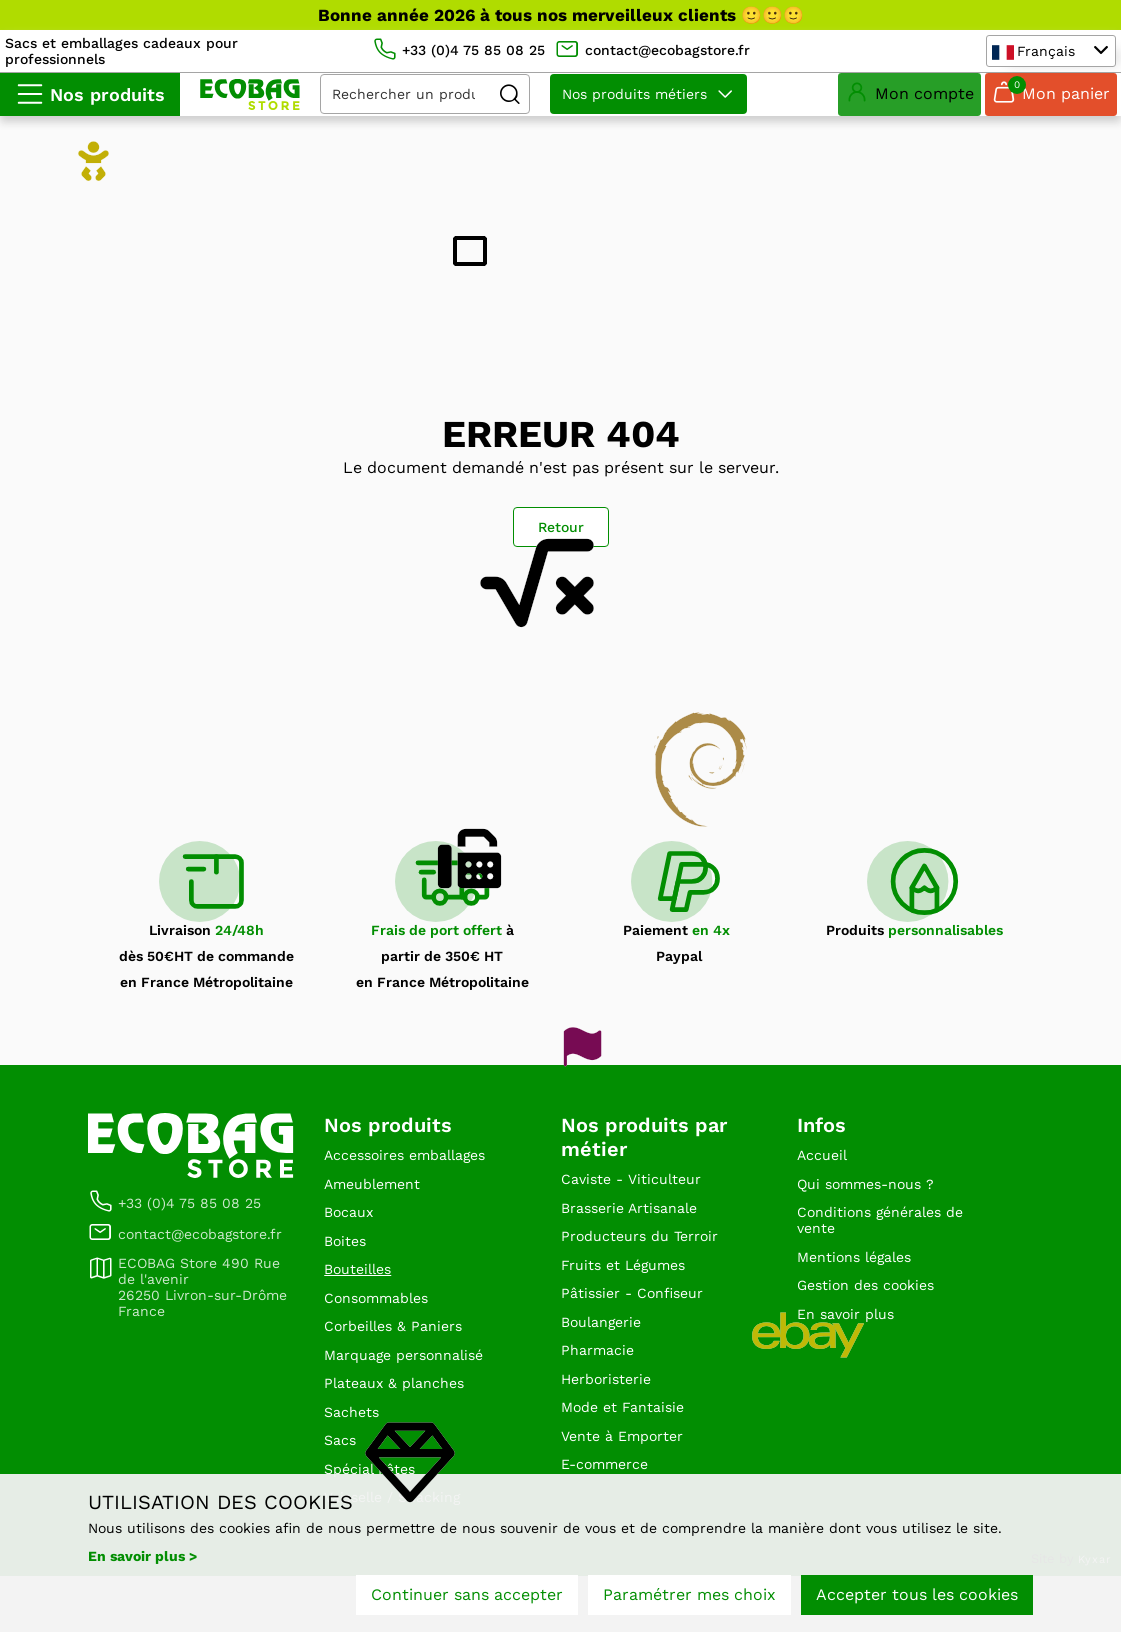 Image resolution: width=1121 pixels, height=1632 pixels. I want to click on flag or bookmark an item for follow-up, so click(581, 1046).